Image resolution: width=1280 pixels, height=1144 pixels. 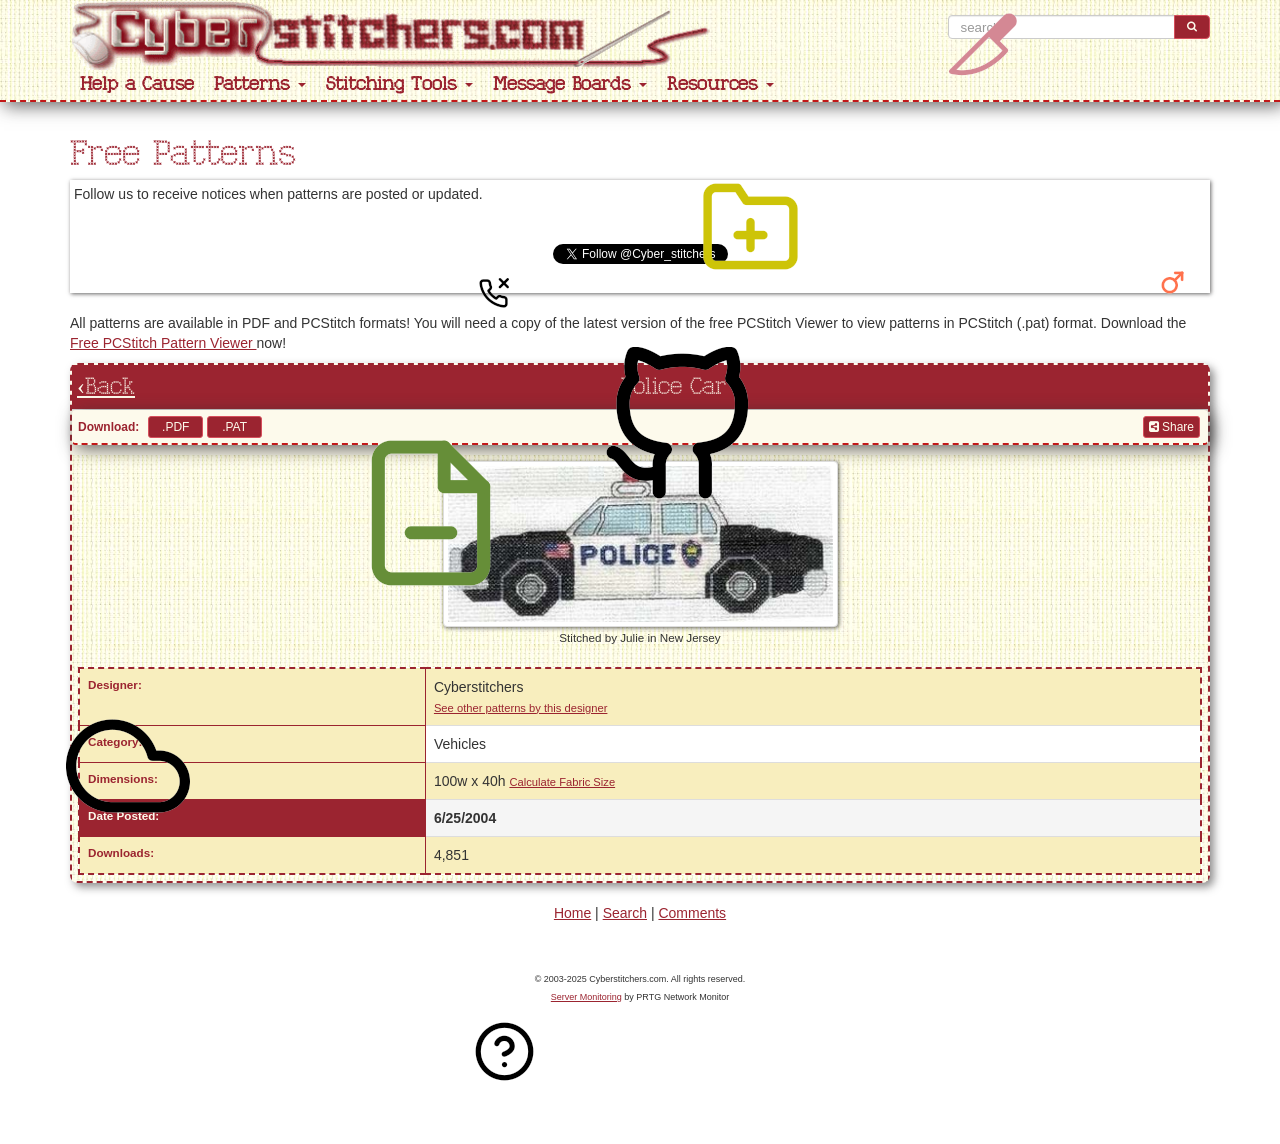 I want to click on access help or support information, so click(x=504, y=1051).